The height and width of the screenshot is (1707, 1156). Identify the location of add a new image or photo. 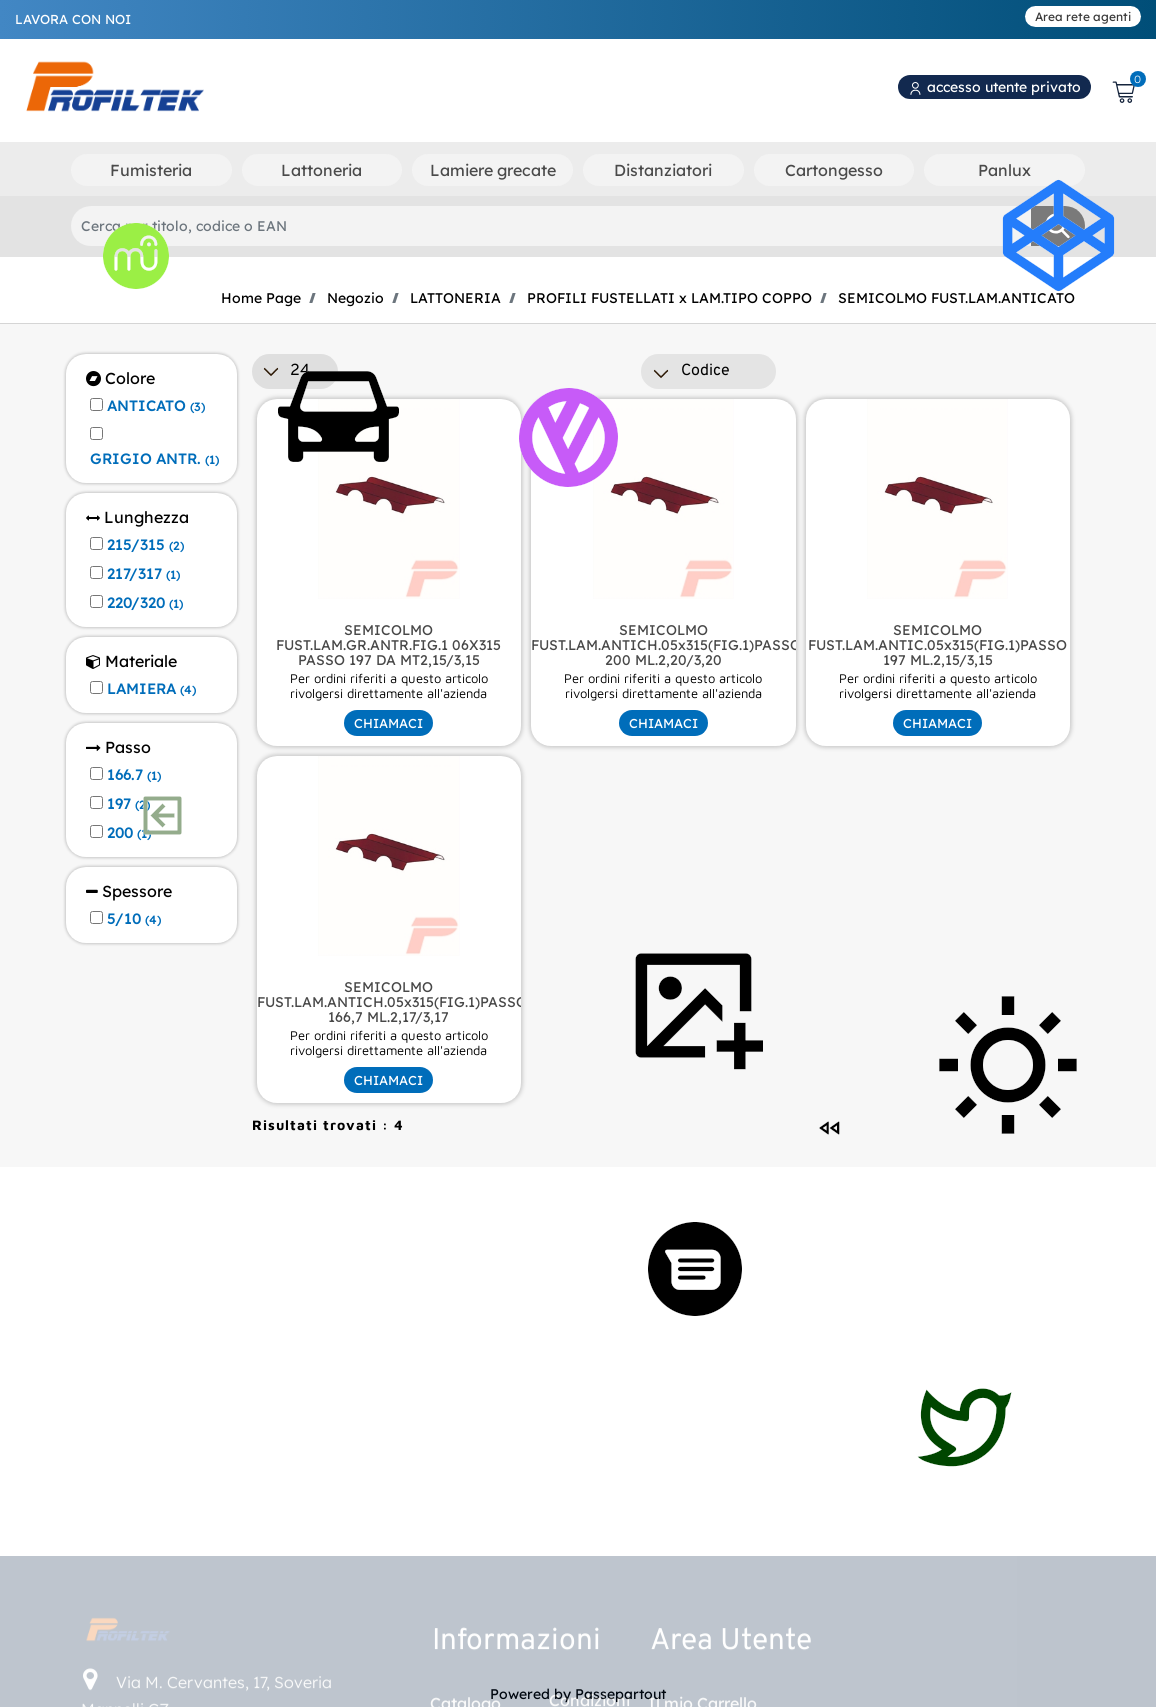
(693, 1005).